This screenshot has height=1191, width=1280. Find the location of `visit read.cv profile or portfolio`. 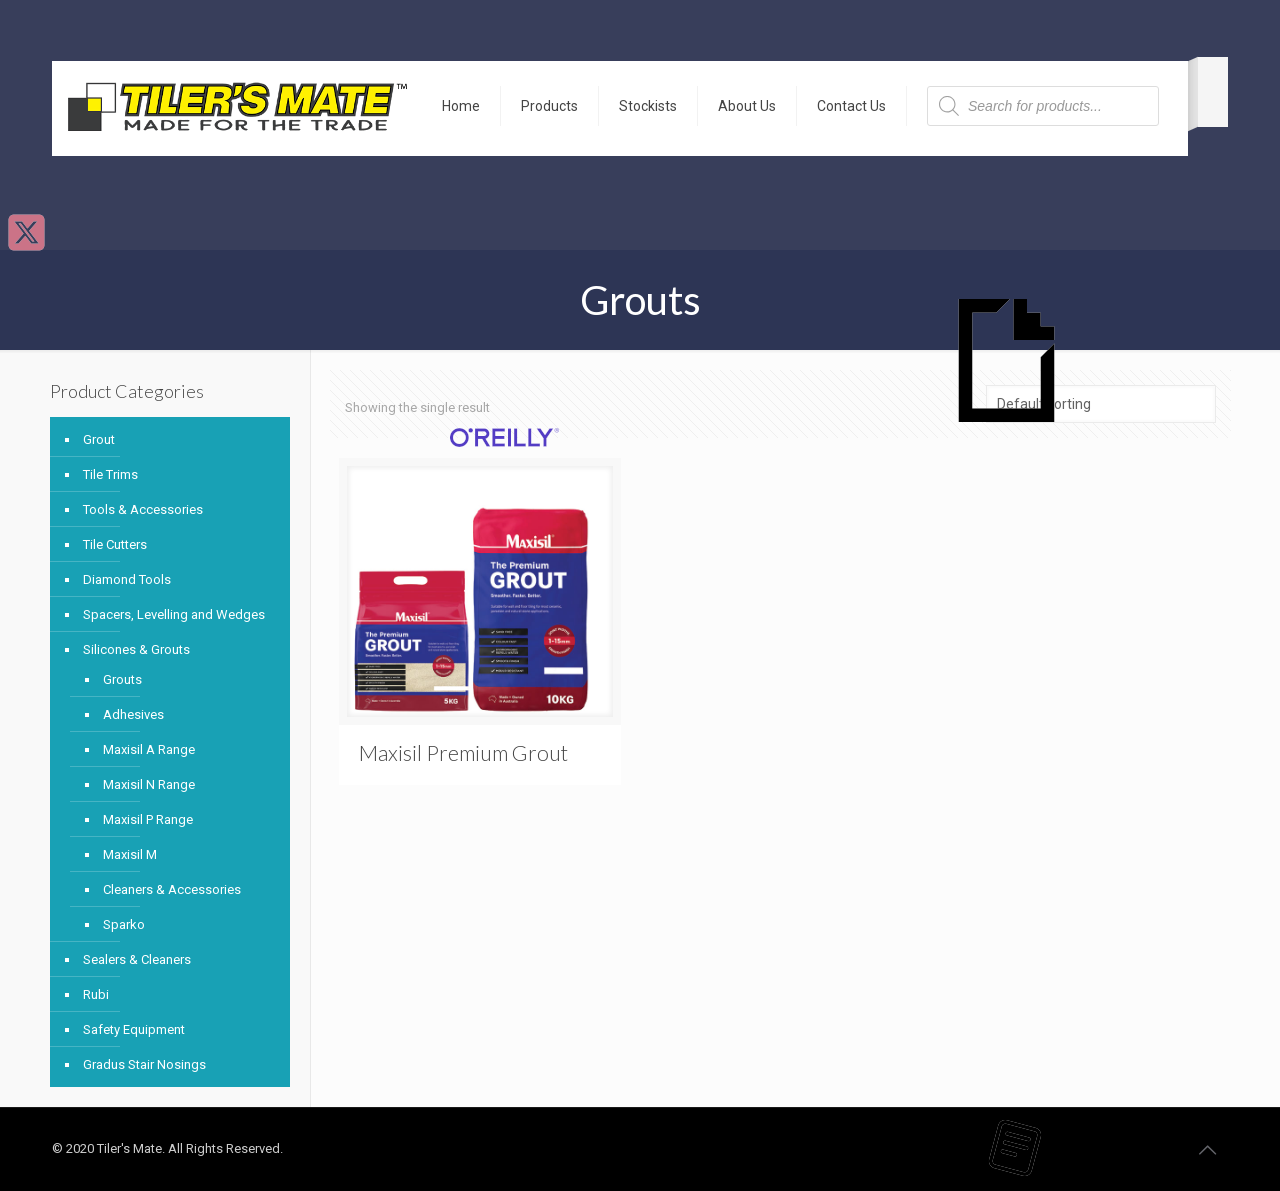

visit read.cv profile or portfolio is located at coordinates (1015, 1148).